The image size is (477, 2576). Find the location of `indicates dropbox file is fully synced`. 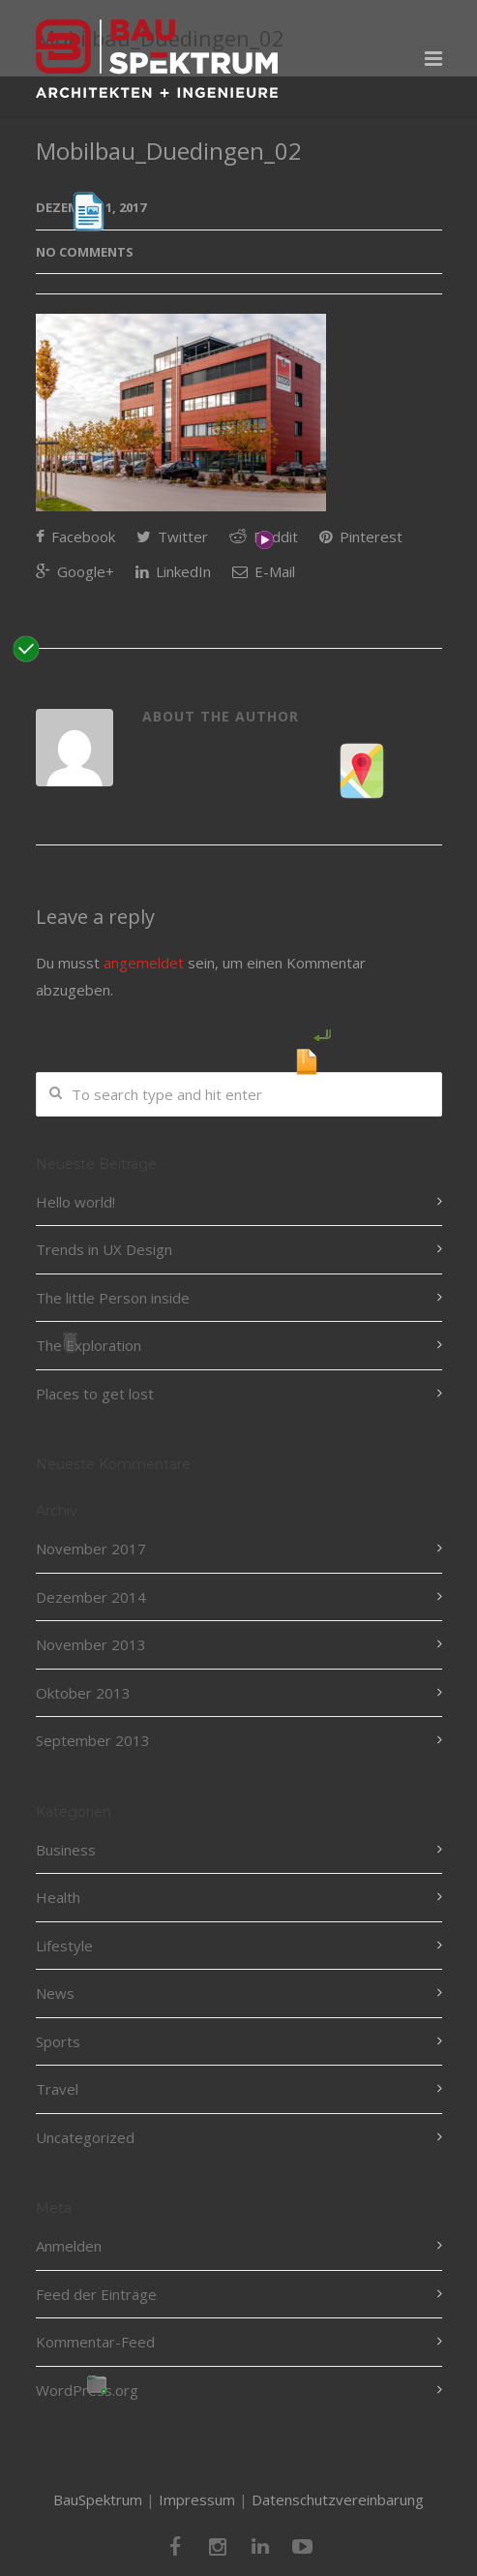

indicates dropbox file is fully synced is located at coordinates (26, 649).